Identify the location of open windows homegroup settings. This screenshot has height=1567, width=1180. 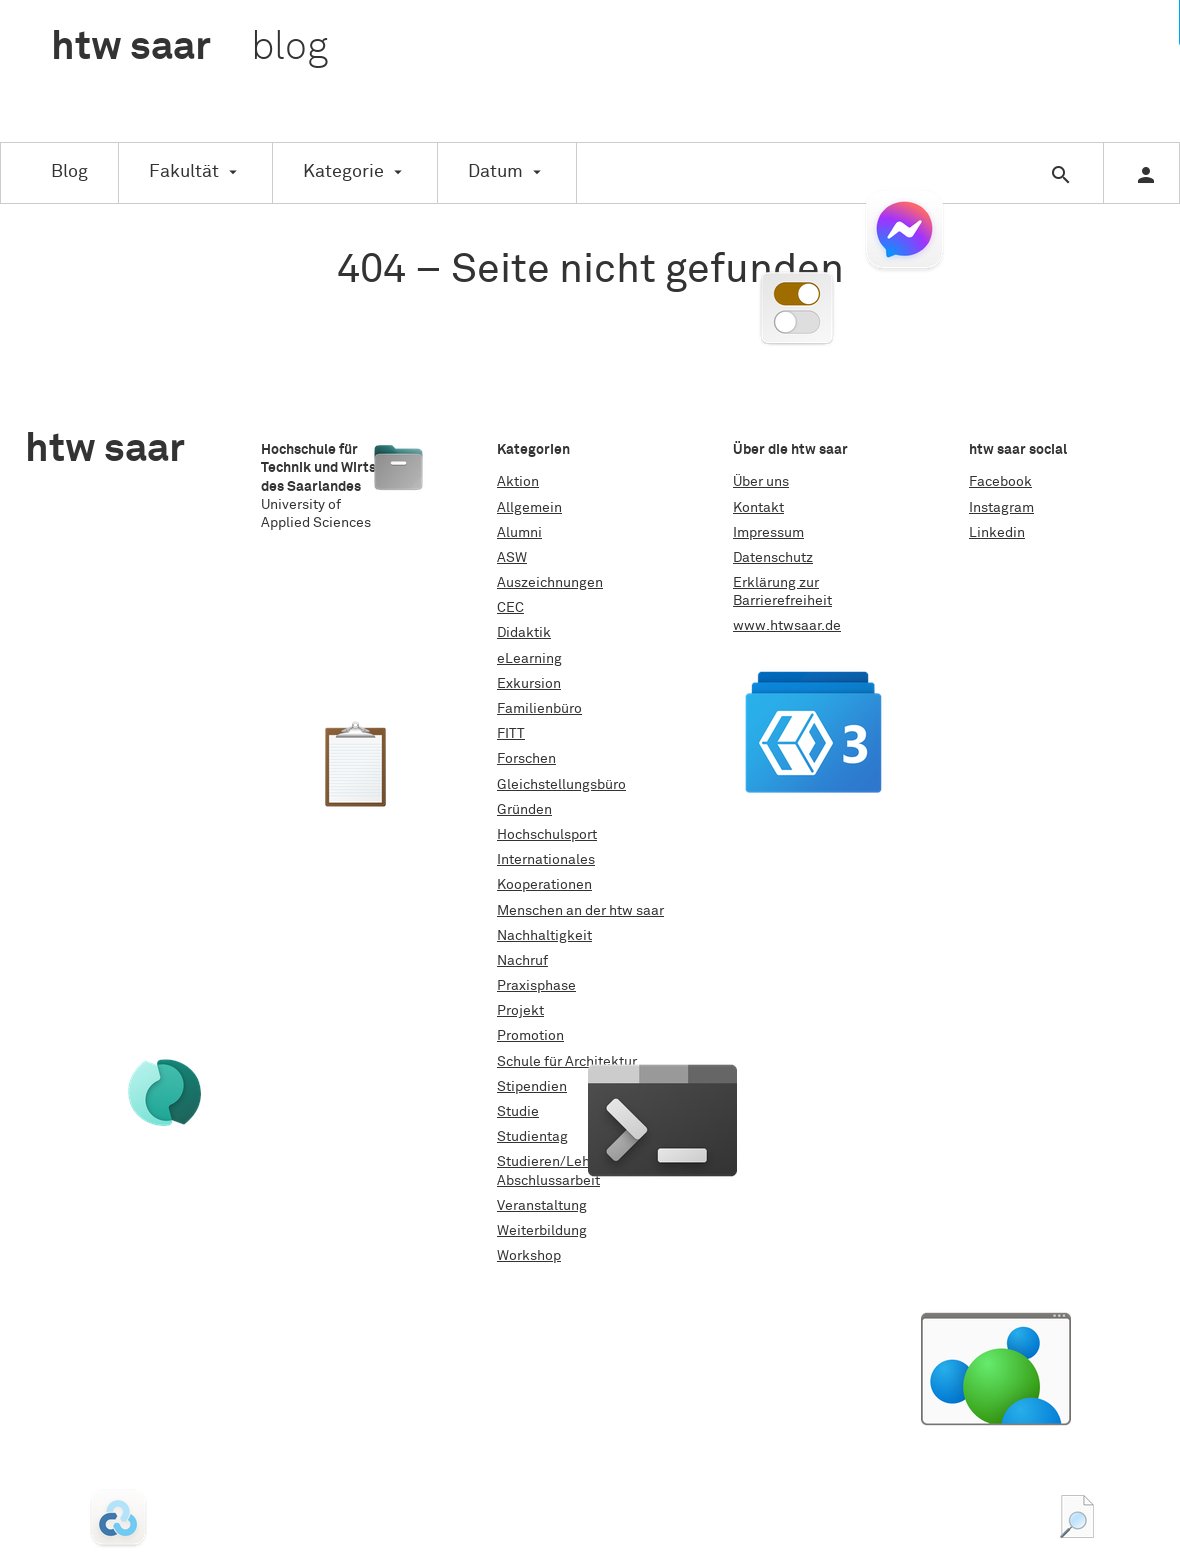
(996, 1369).